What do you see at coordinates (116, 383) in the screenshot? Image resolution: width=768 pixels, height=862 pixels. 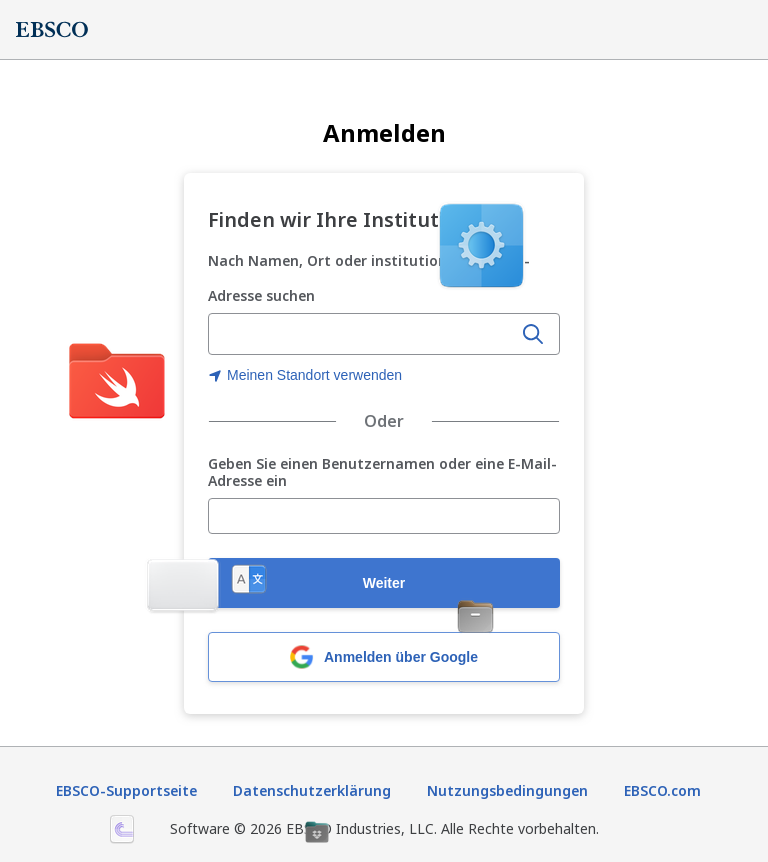 I see `open folder containing swift programming projects` at bounding box center [116, 383].